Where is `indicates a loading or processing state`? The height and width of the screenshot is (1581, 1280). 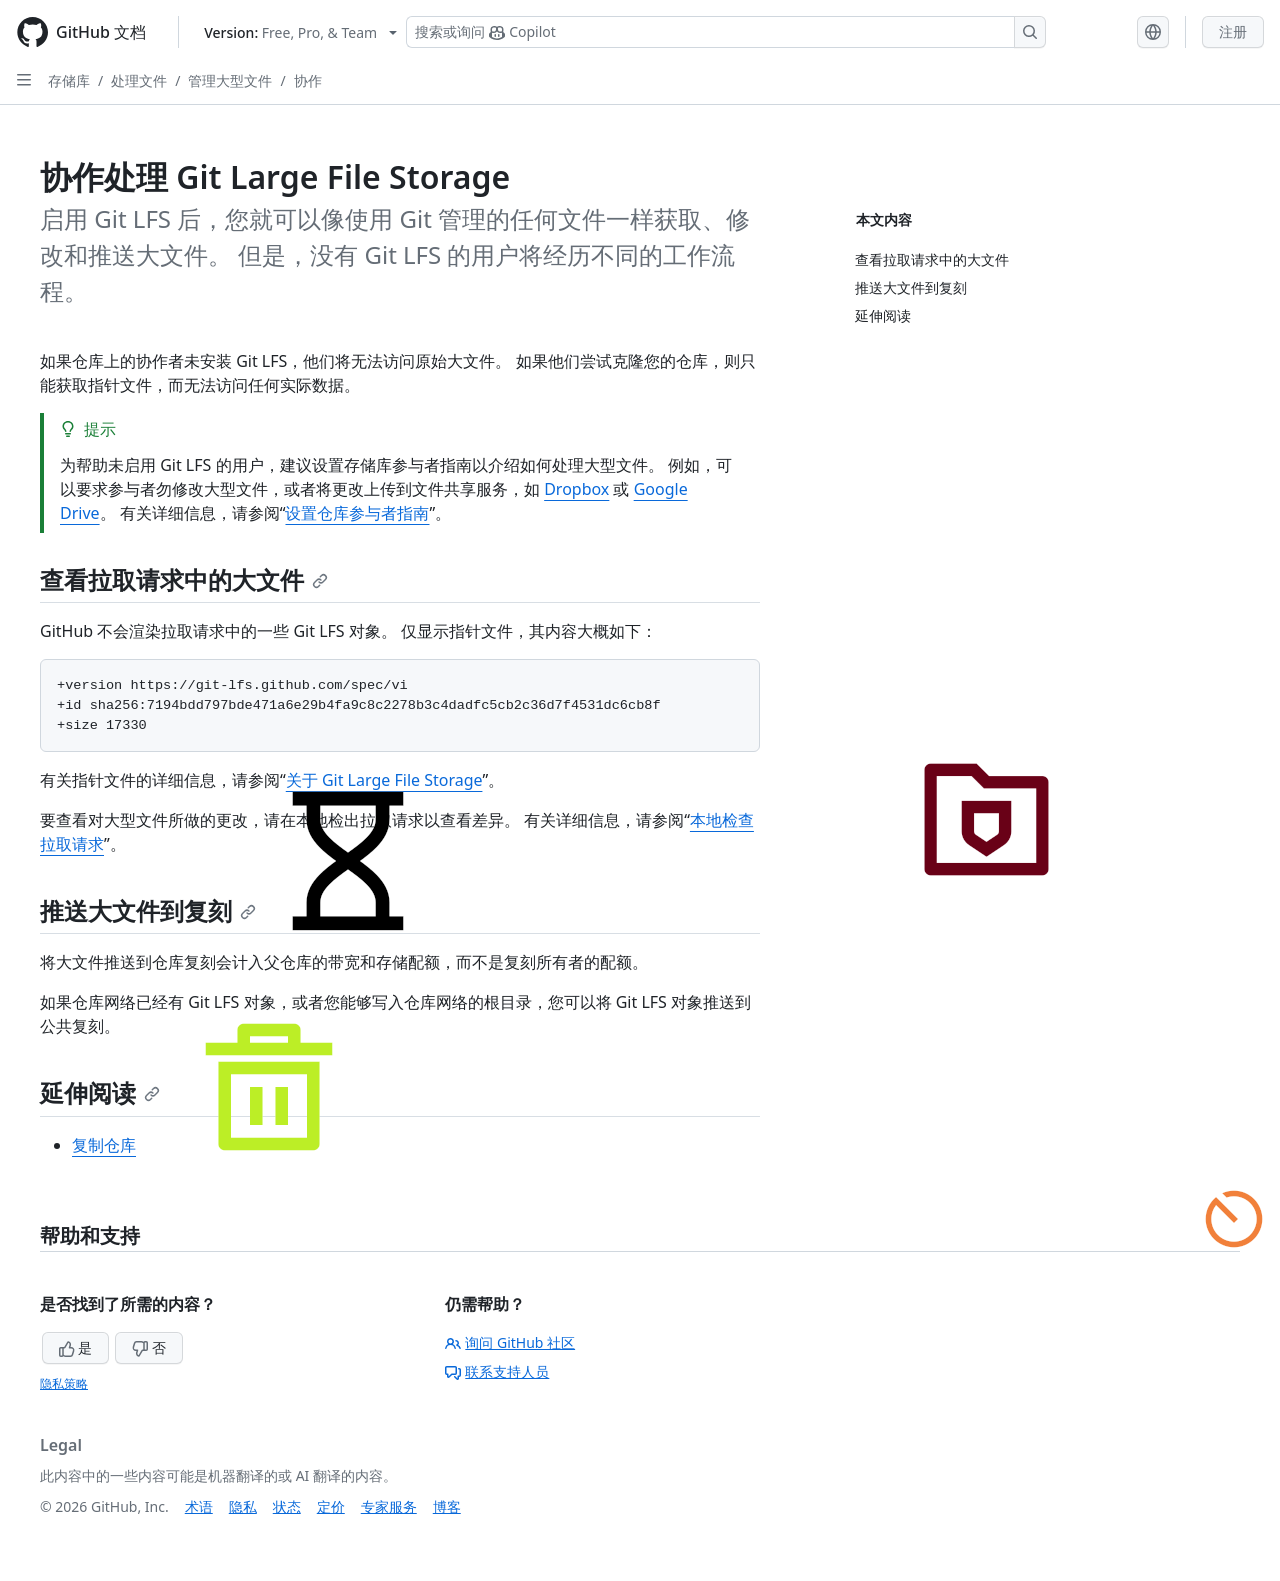 indicates a loading or processing state is located at coordinates (348, 861).